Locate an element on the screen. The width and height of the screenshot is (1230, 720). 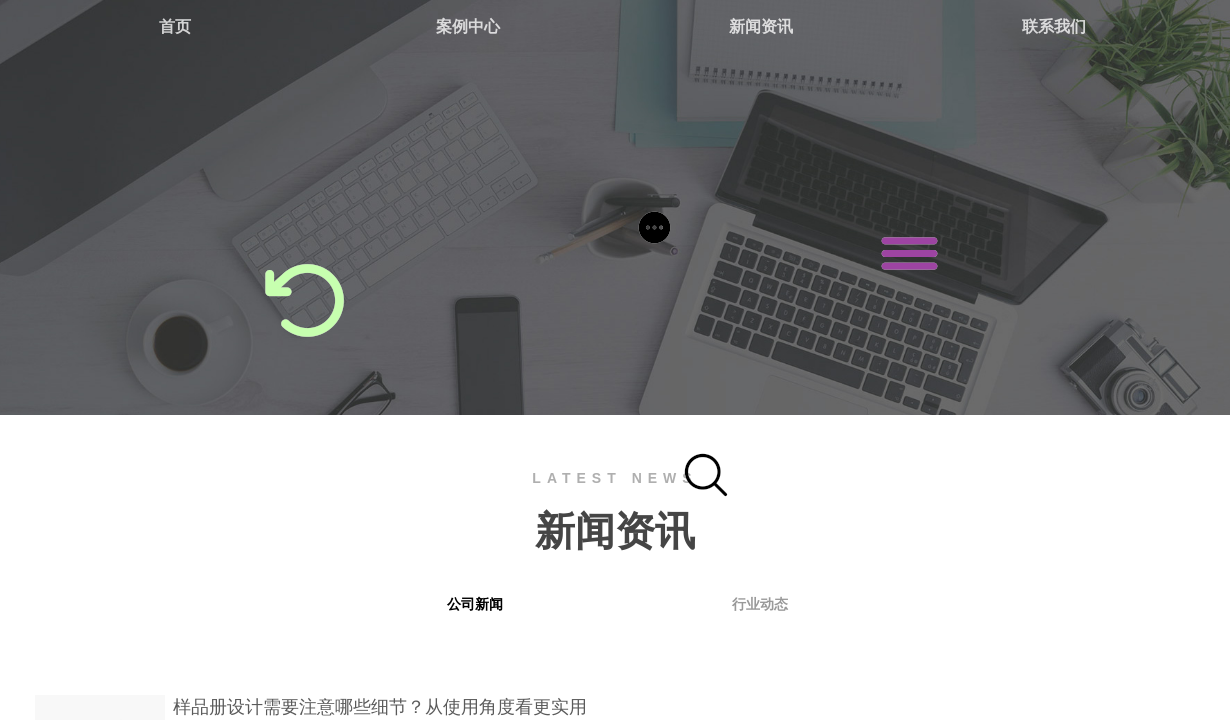
open navigation menu is located at coordinates (909, 253).